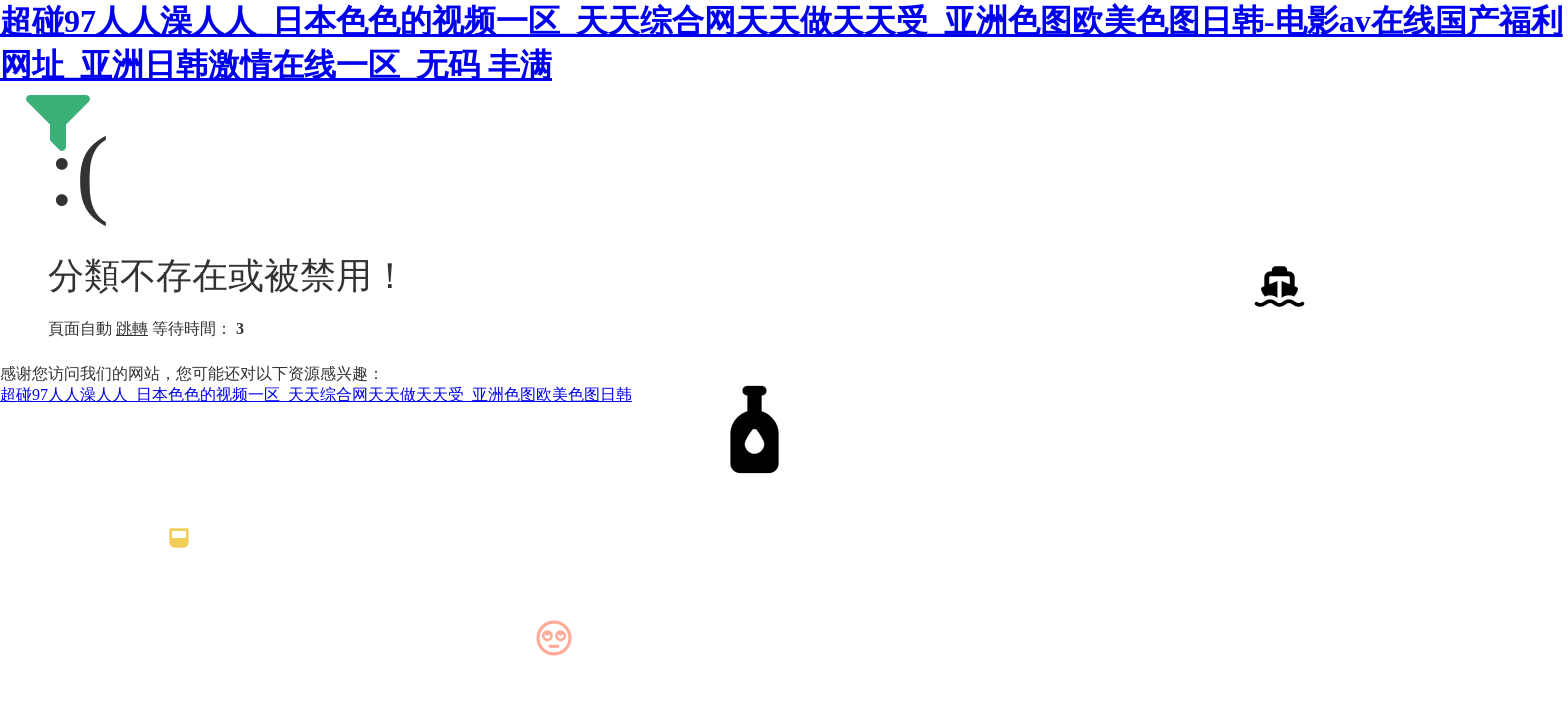 This screenshot has height=720, width=1568. Describe the element at coordinates (179, 538) in the screenshot. I see `view drink or beverage options` at that location.